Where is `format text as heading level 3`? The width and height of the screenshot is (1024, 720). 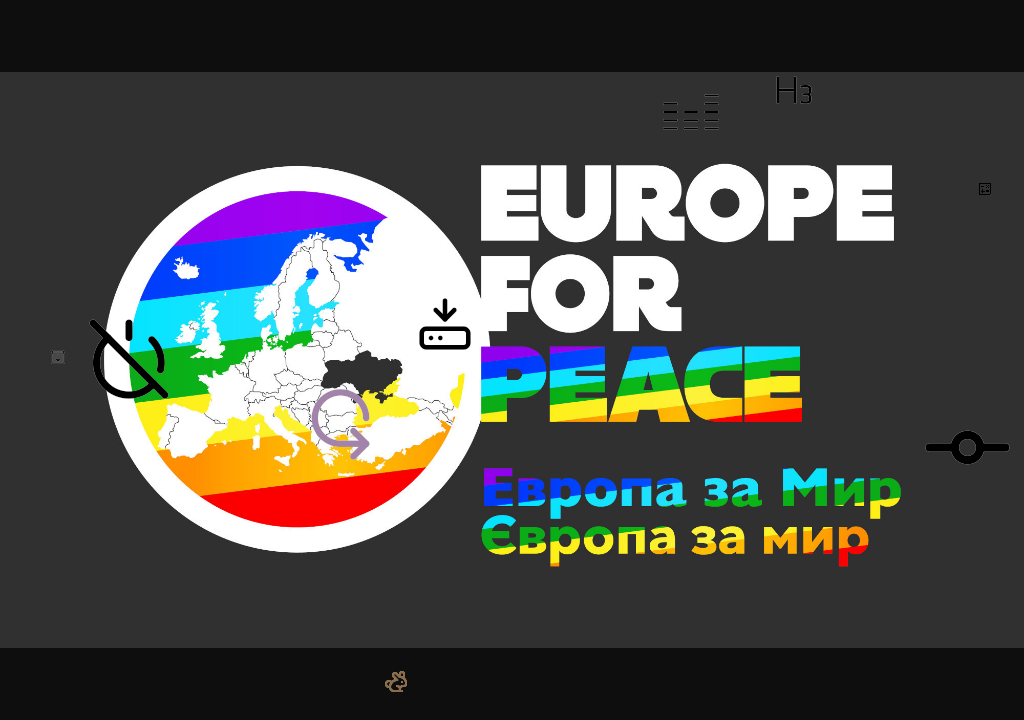
format text as heading level 3 is located at coordinates (794, 90).